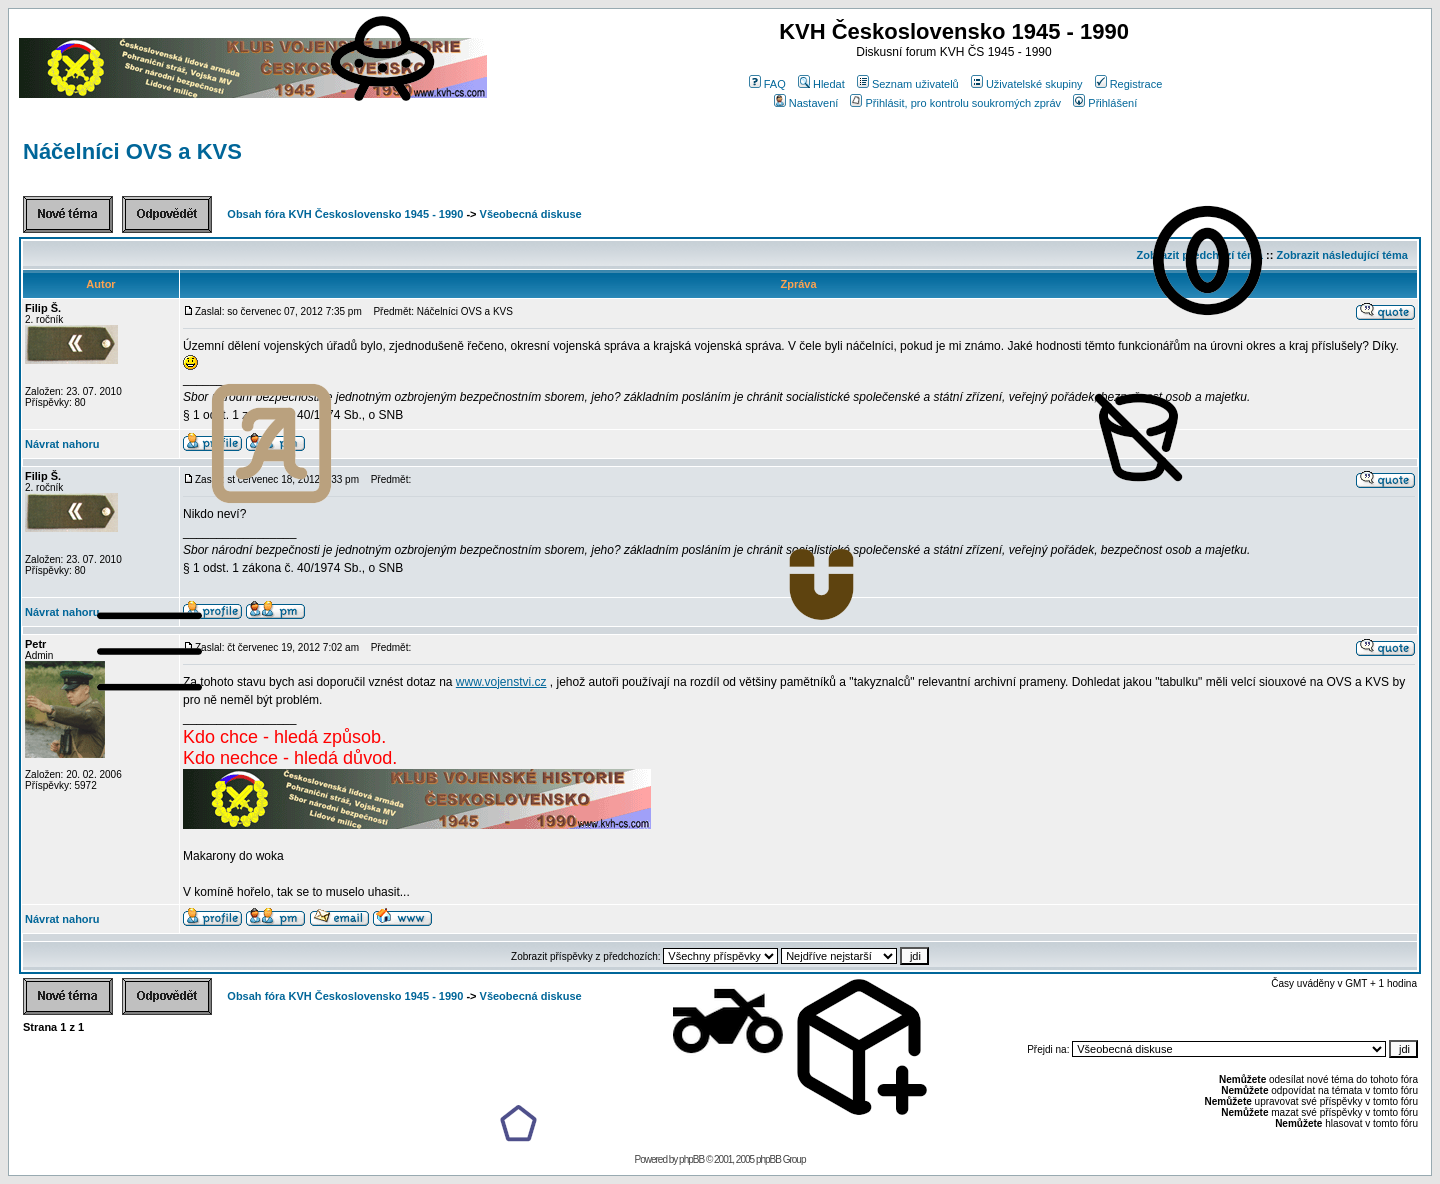  What do you see at coordinates (859, 1047) in the screenshot?
I see `add a new 3D object or model` at bounding box center [859, 1047].